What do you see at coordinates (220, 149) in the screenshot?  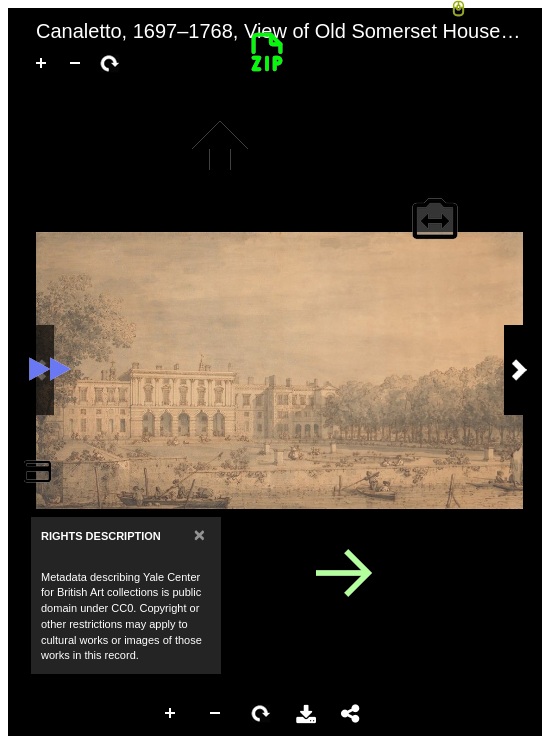 I see `upload a file or document` at bounding box center [220, 149].